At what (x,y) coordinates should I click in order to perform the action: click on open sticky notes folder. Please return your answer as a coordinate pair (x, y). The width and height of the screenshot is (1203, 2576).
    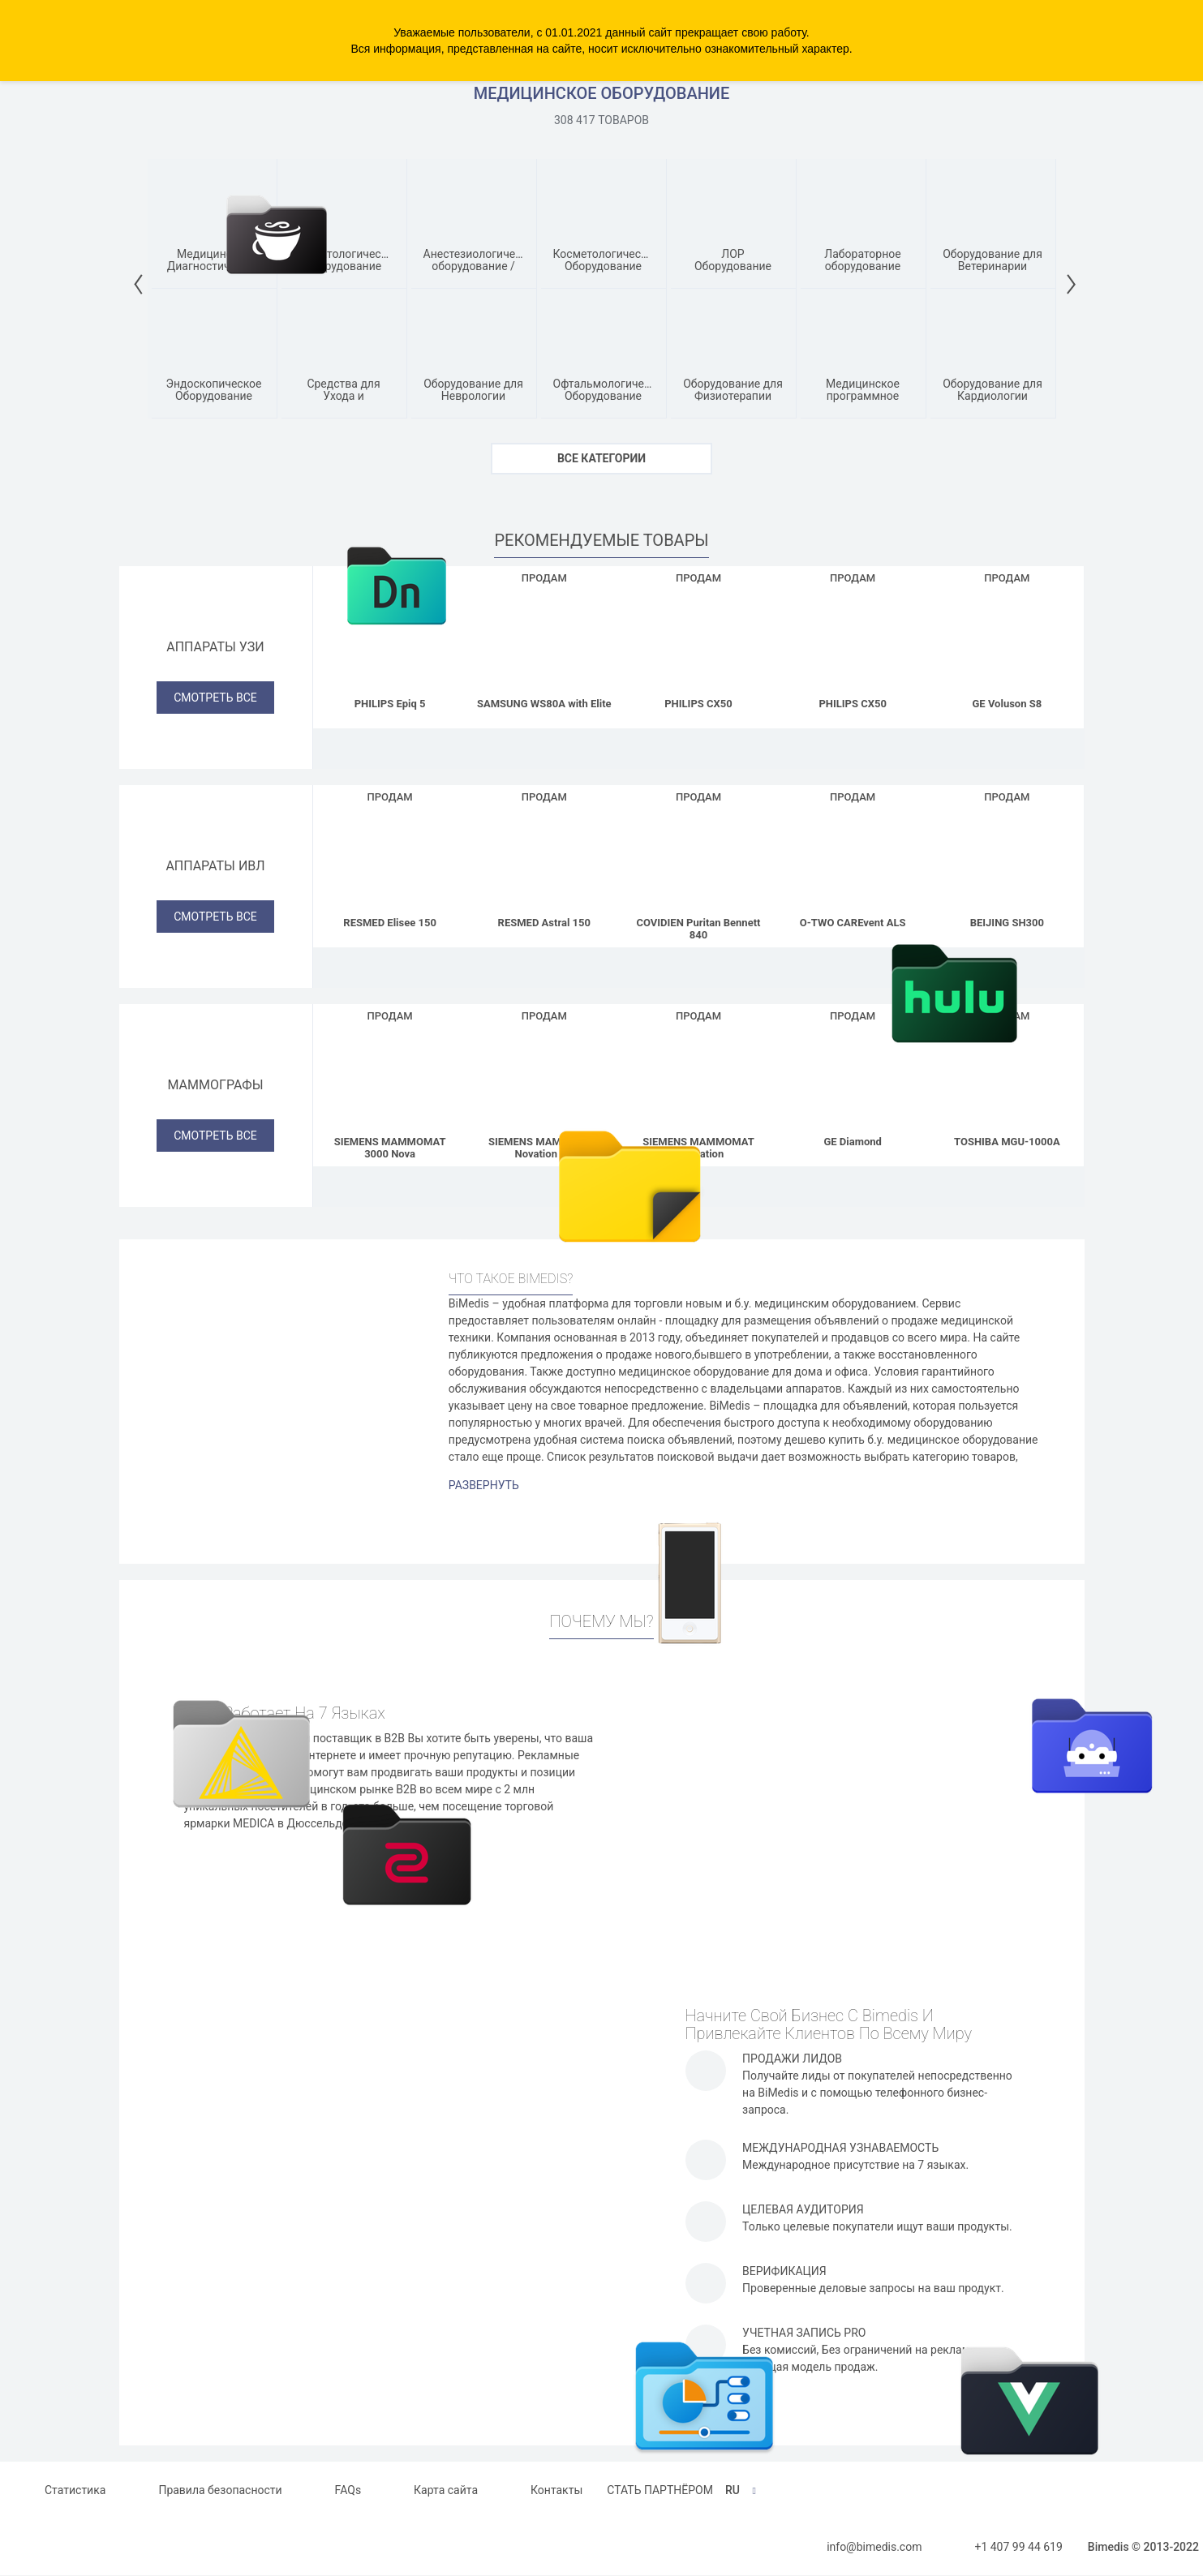
    Looking at the image, I should click on (629, 1190).